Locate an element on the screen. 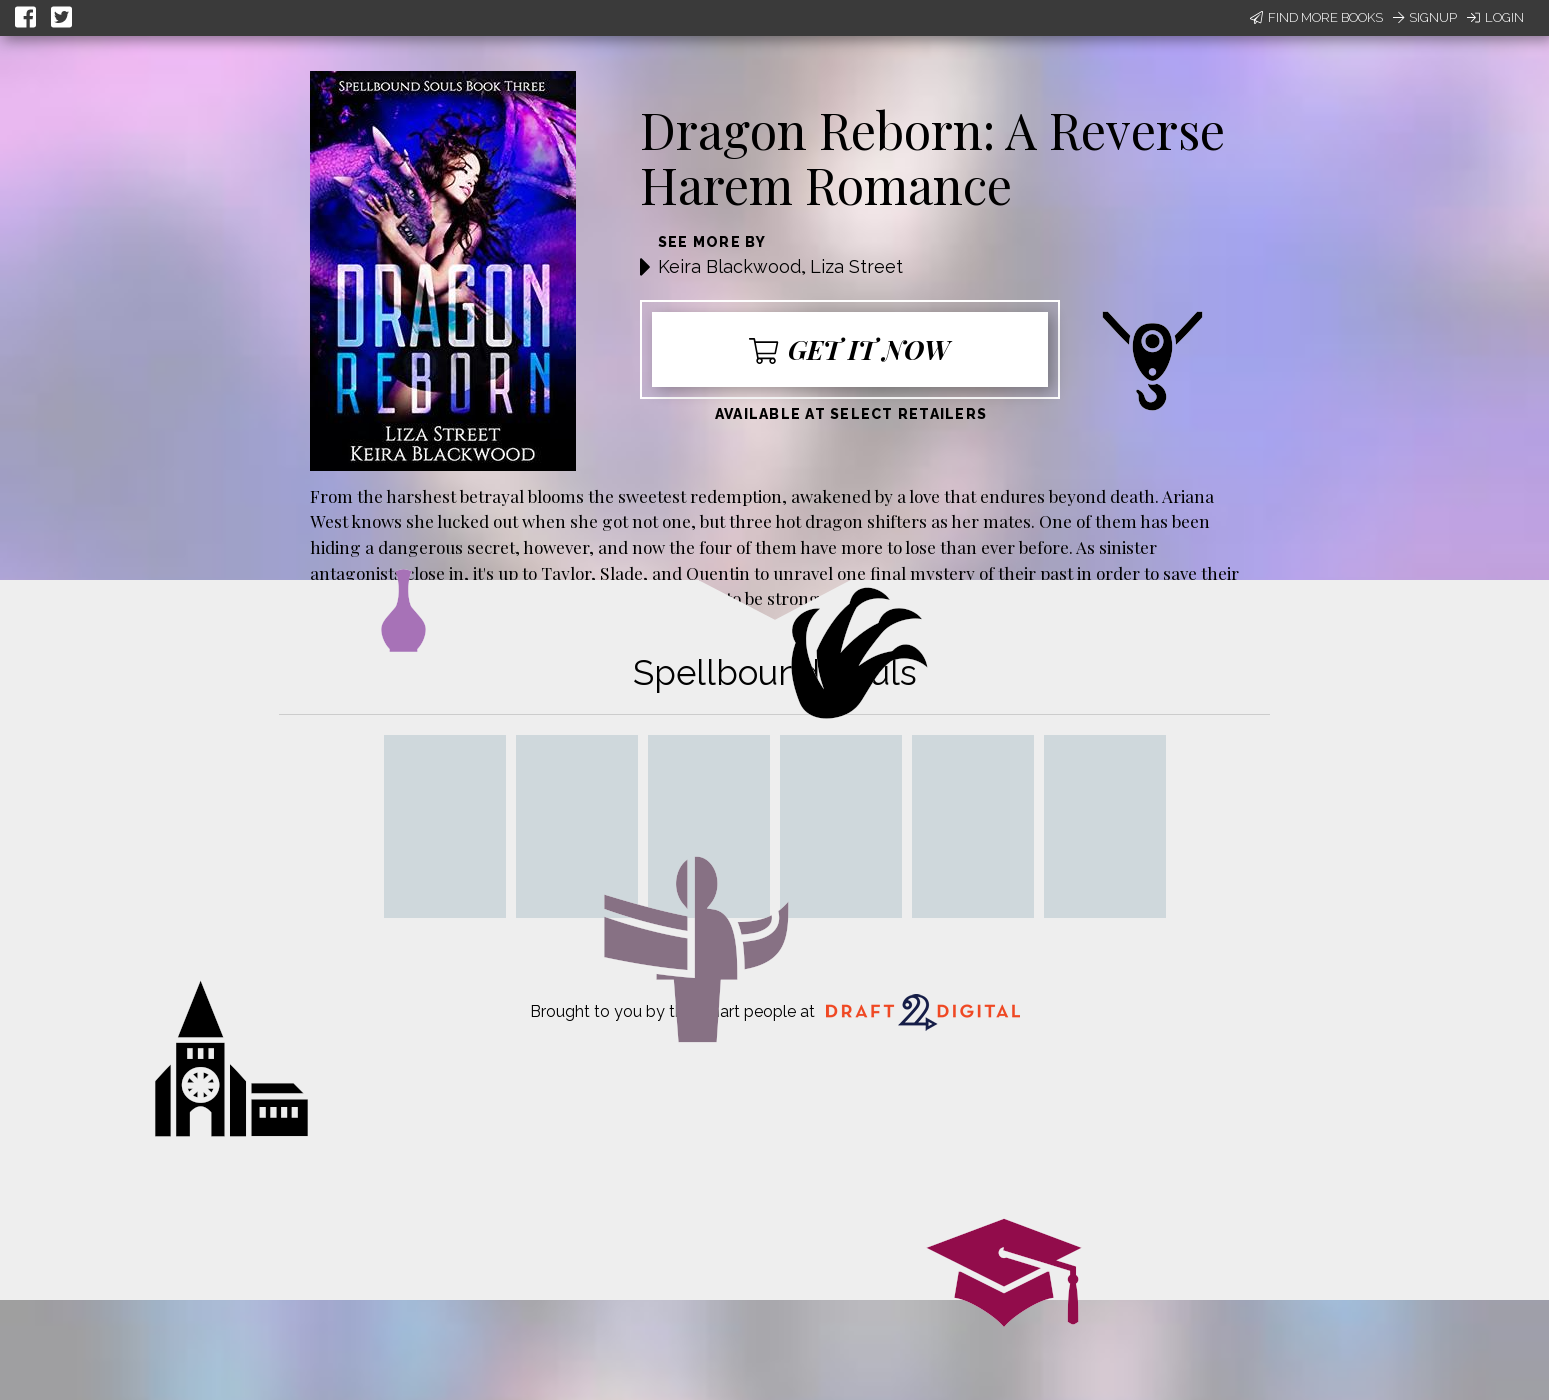  enemy grab or grapple attack in a game is located at coordinates (859, 650).